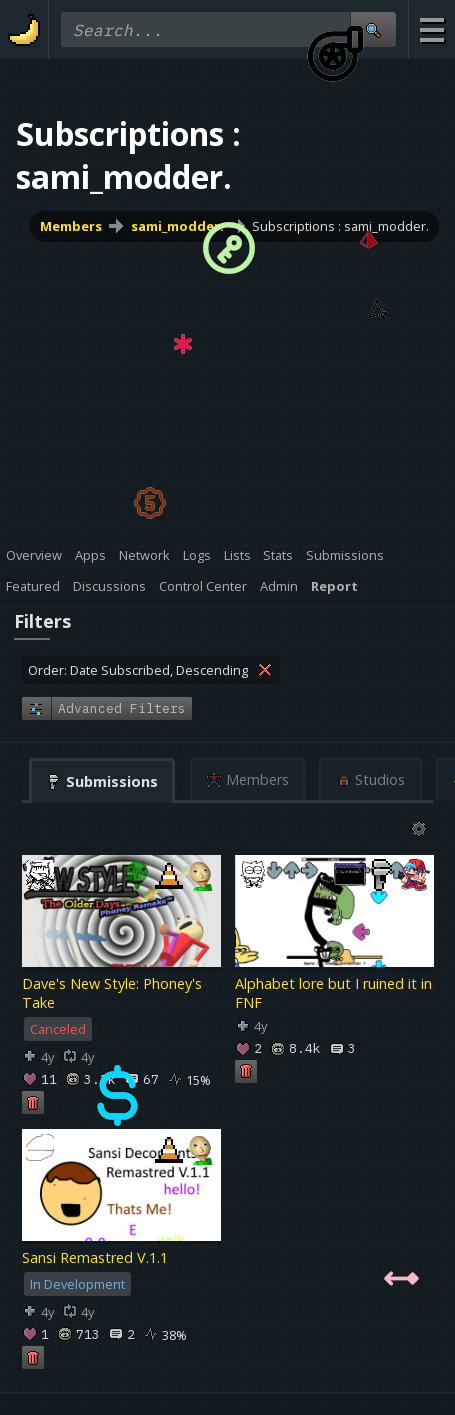  What do you see at coordinates (150, 503) in the screenshot?
I see `indicates a level 5 ranking or badge` at bounding box center [150, 503].